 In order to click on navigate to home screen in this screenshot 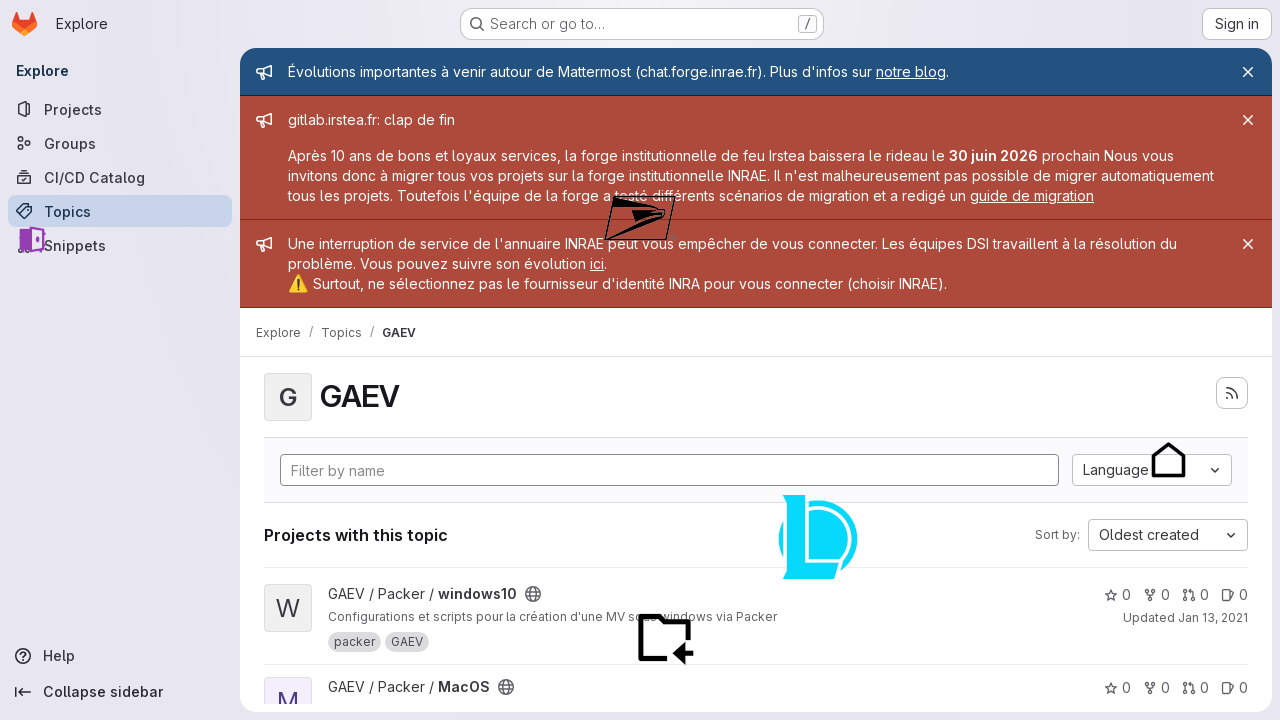, I will do `click(1168, 460)`.